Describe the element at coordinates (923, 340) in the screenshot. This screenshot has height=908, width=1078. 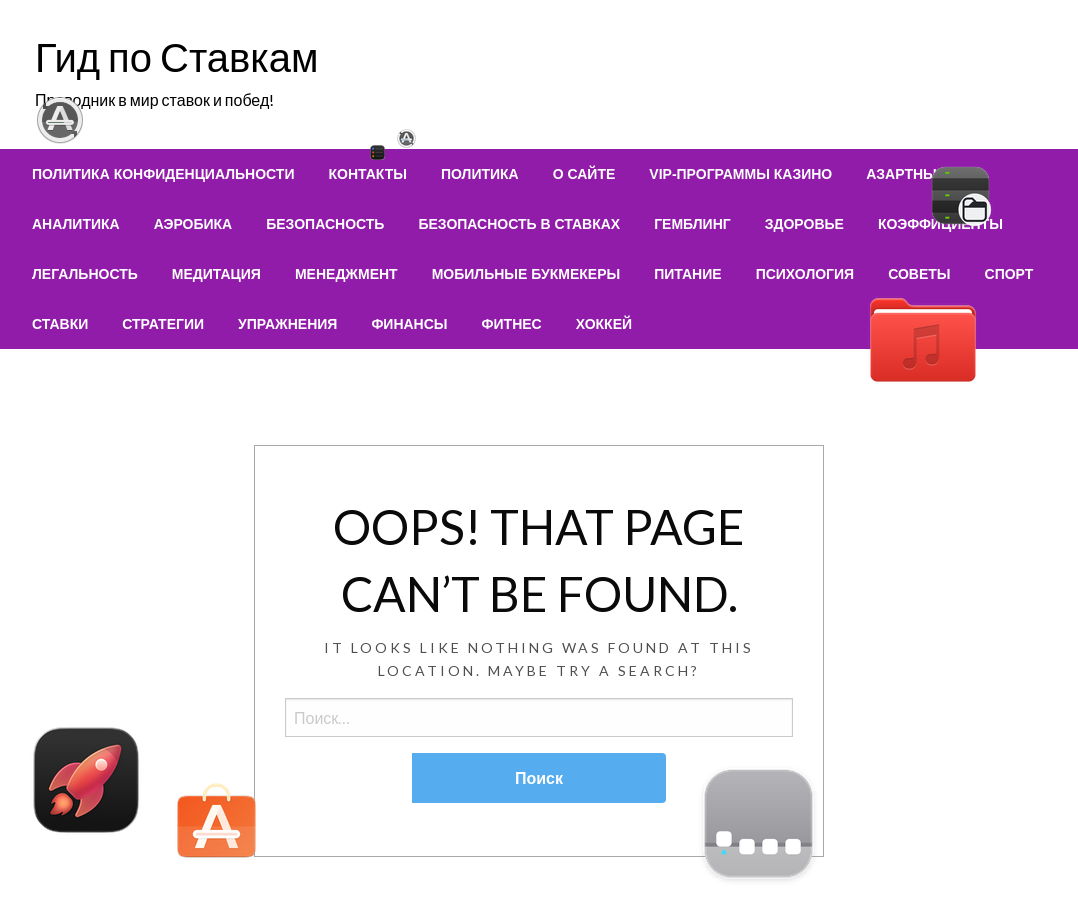
I see `open your music files folder` at that location.